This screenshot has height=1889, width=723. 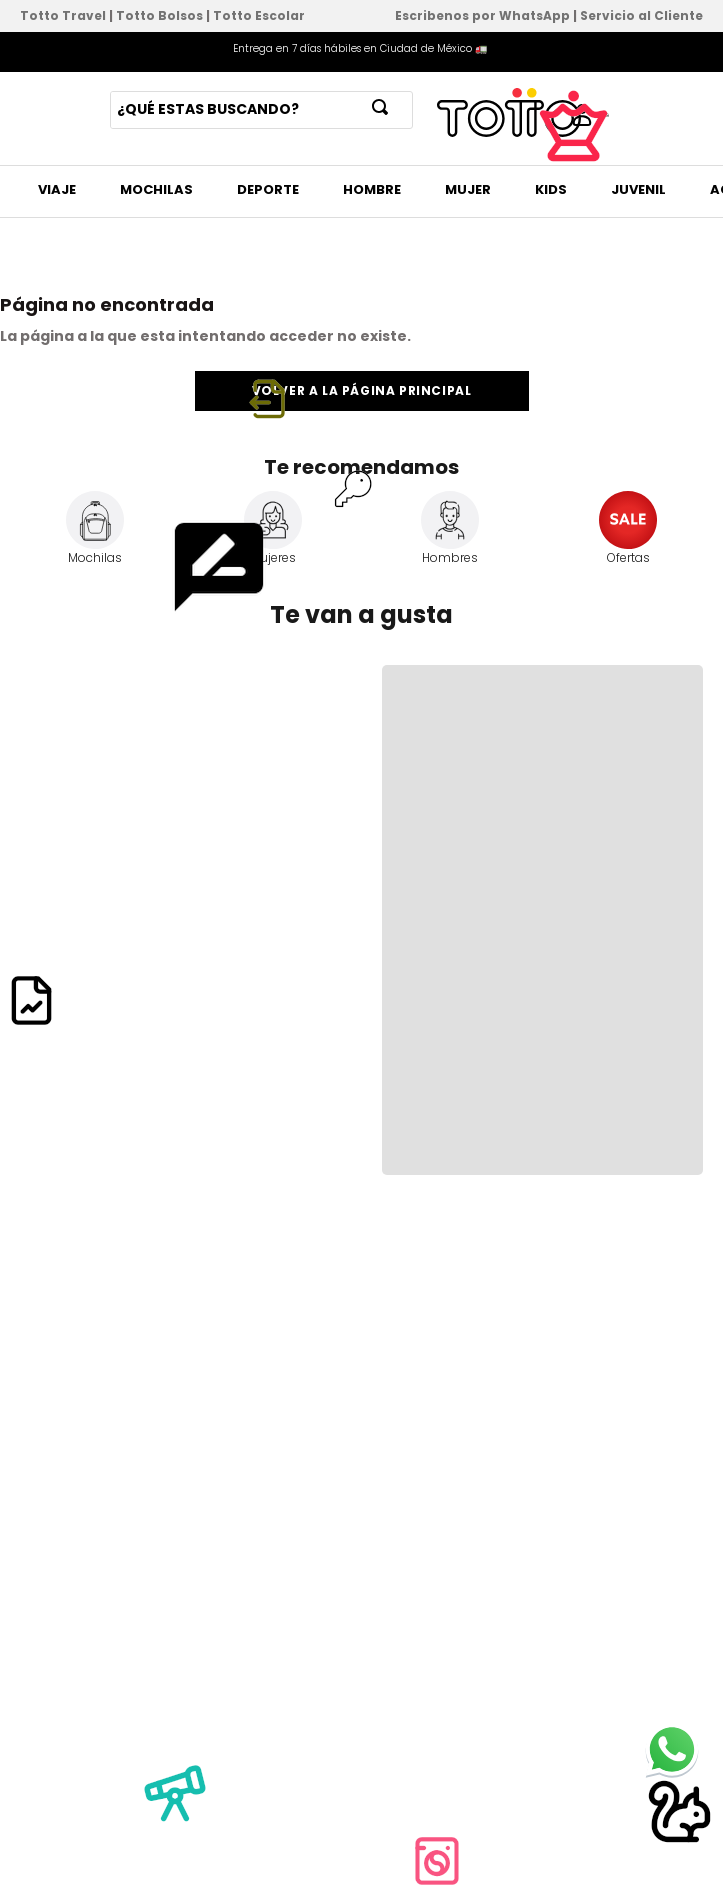 What do you see at coordinates (269, 399) in the screenshot?
I see `export file to another location` at bounding box center [269, 399].